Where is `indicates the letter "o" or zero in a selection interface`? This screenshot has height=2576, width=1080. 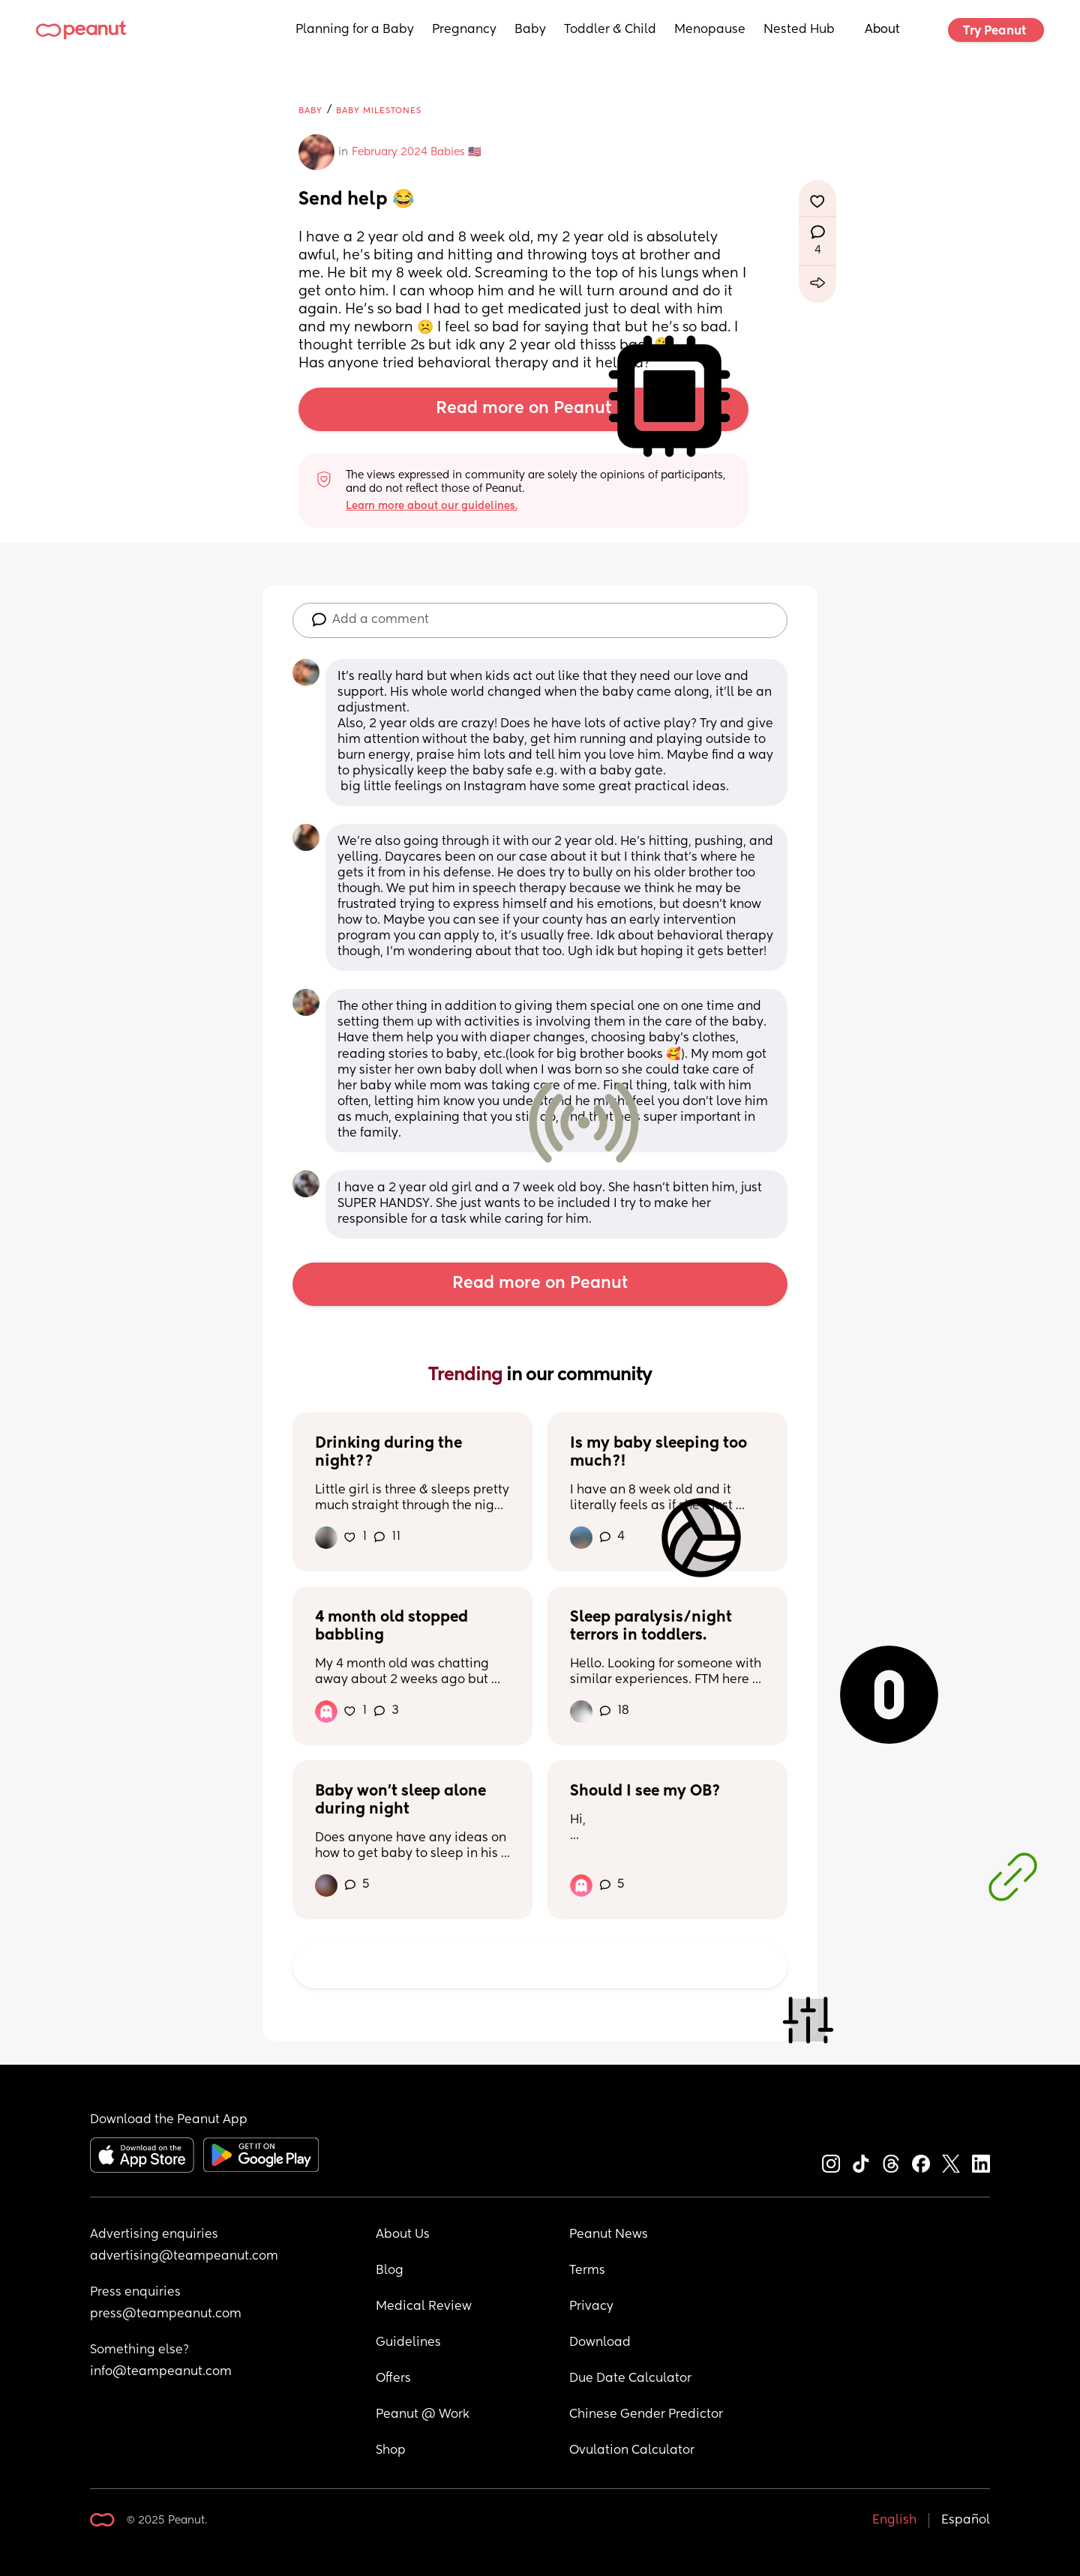
indicates the letter "o" or zero in a selection interface is located at coordinates (889, 1694).